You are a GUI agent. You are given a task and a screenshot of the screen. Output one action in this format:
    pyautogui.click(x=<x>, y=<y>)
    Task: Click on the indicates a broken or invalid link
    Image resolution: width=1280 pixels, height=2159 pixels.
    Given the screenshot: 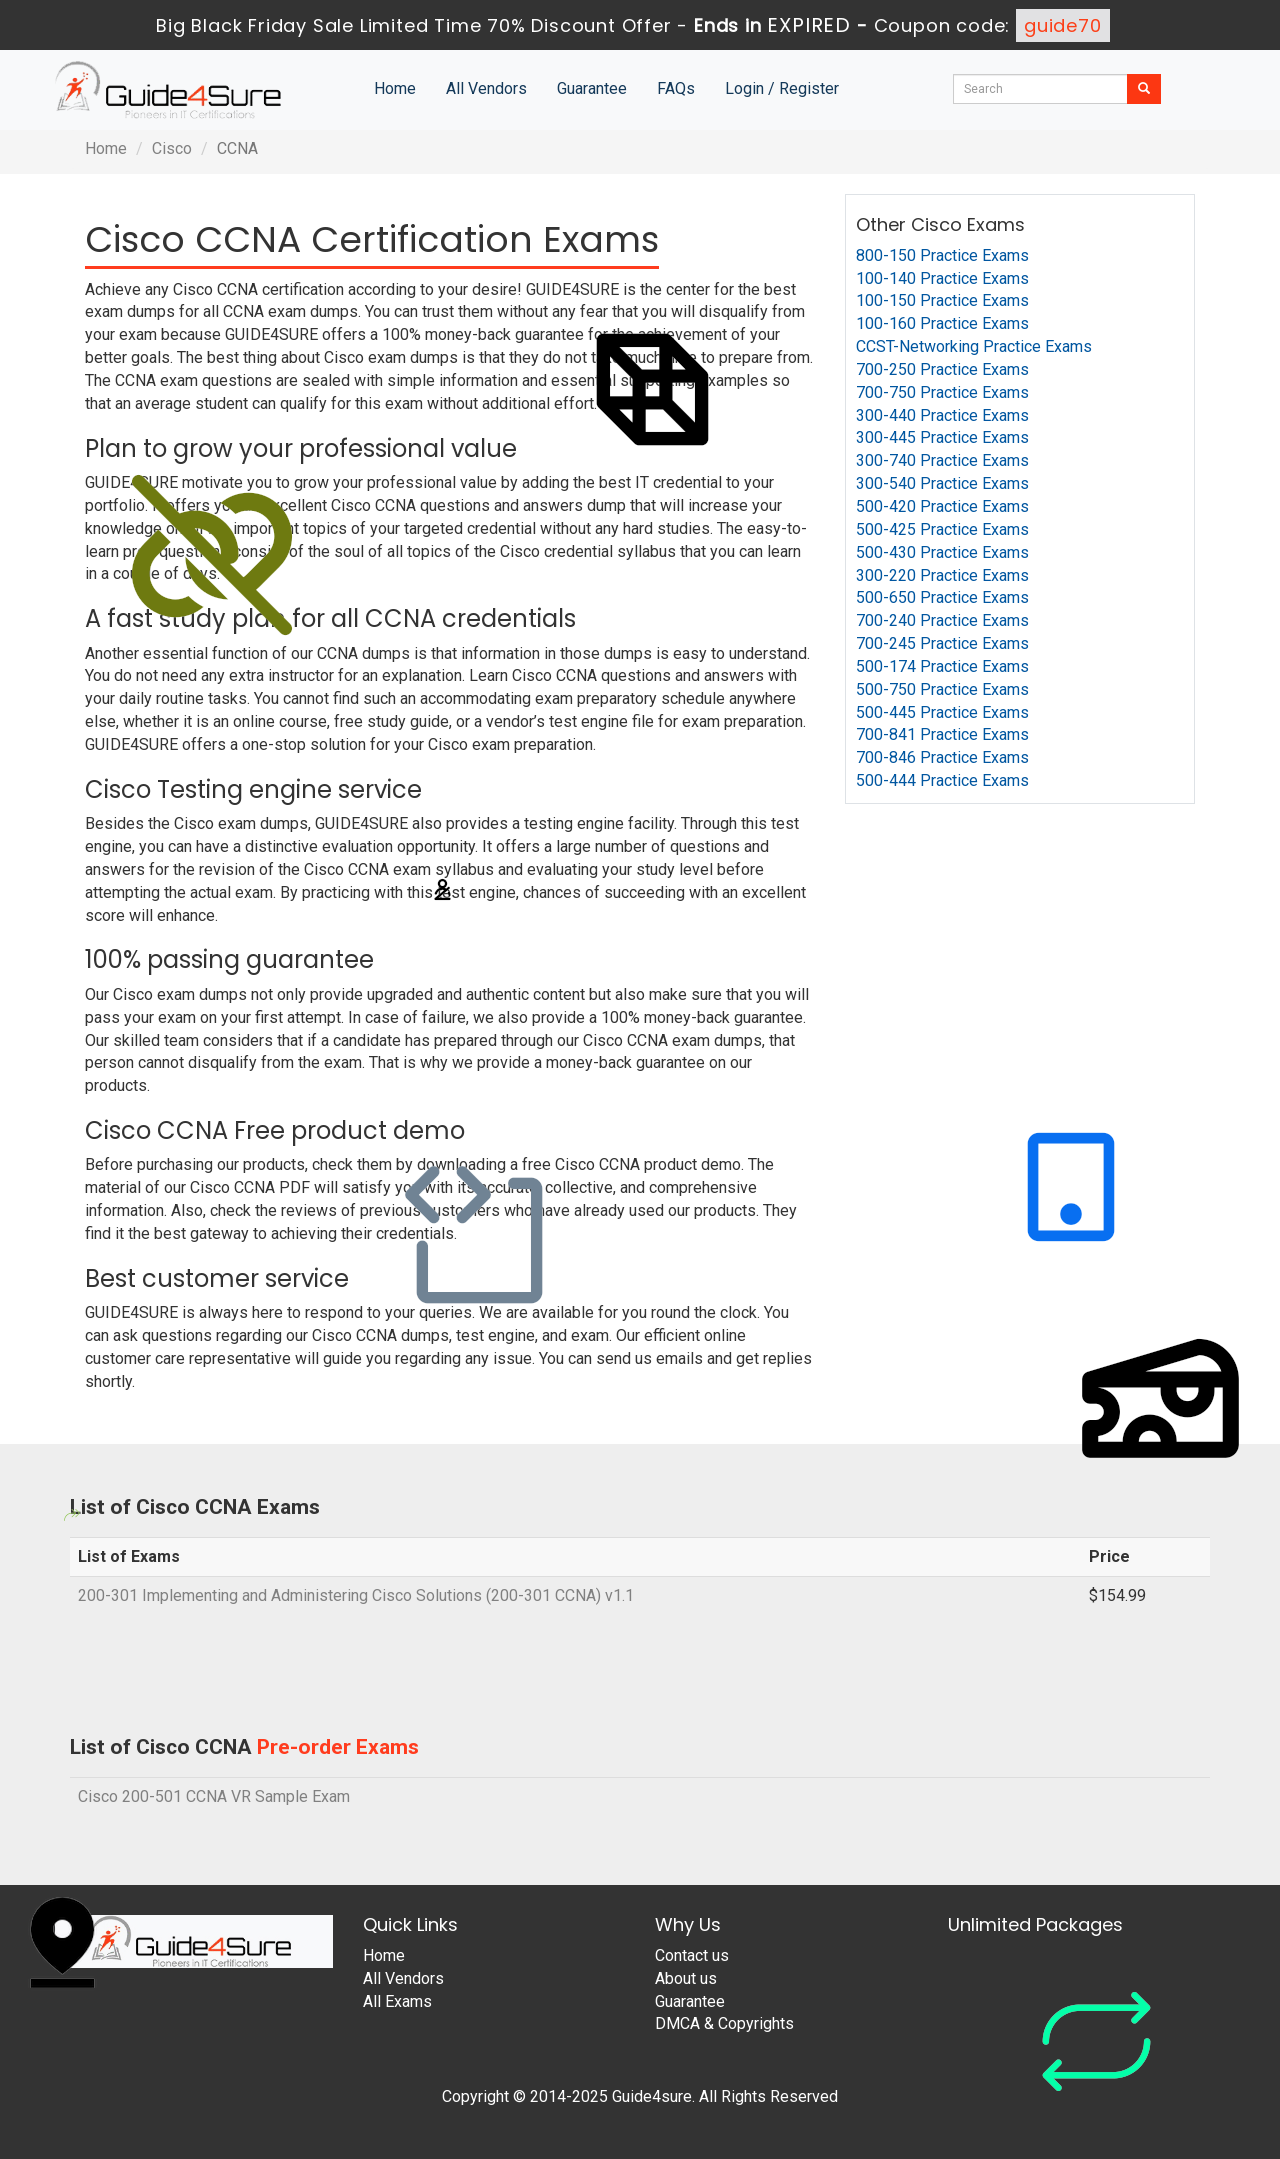 What is the action you would take?
    pyautogui.click(x=212, y=555)
    